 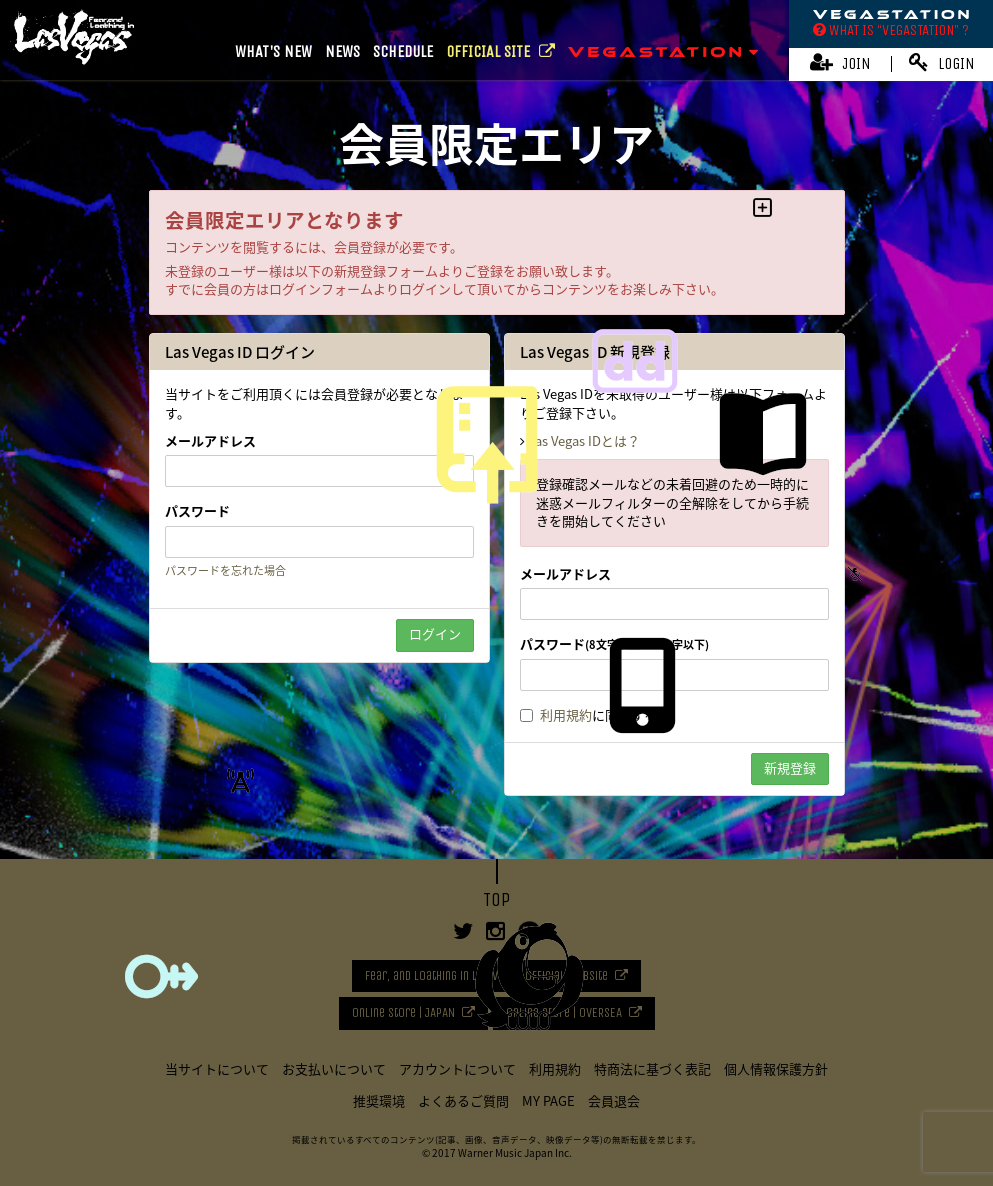 I want to click on view commit history for a repository, so click(x=487, y=442).